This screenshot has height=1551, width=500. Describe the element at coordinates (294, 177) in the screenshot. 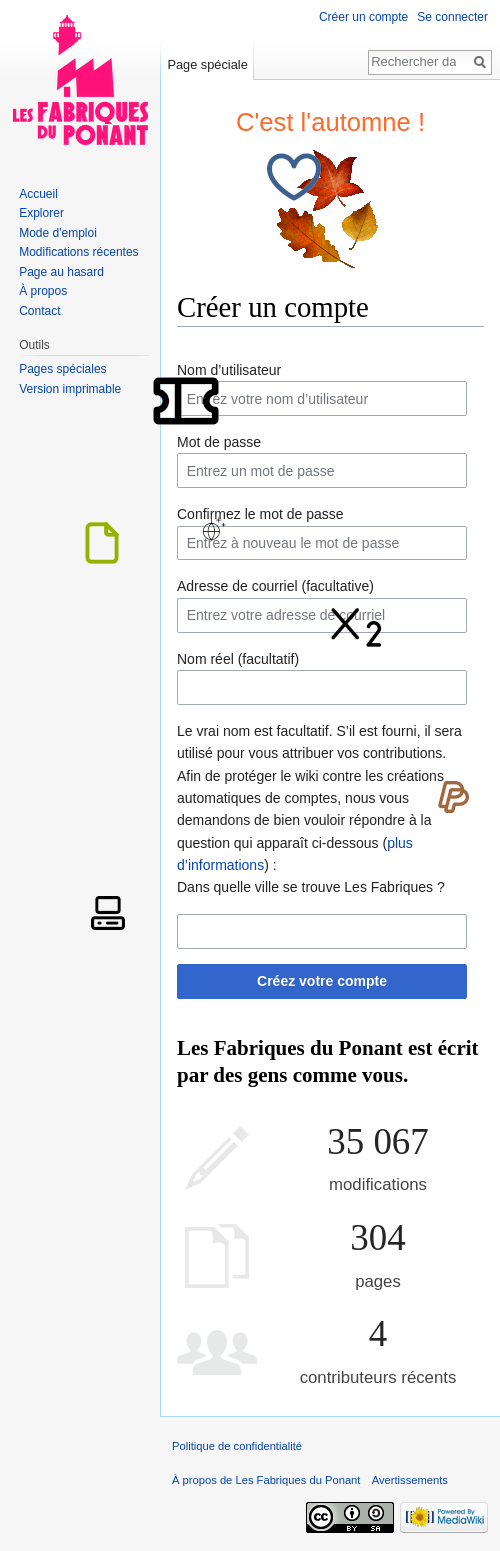

I see `like or favorite an item` at that location.